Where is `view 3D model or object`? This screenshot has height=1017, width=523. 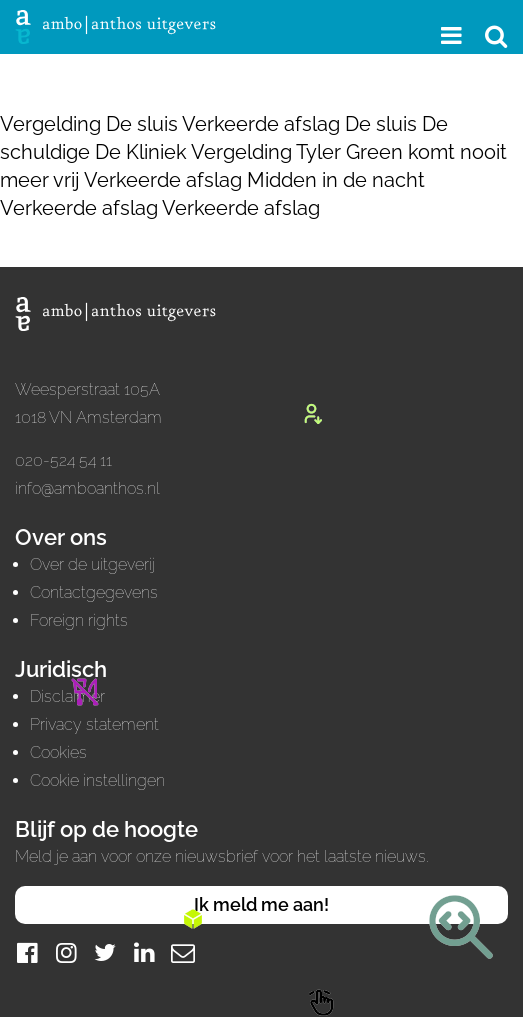
view 3D model or object is located at coordinates (193, 919).